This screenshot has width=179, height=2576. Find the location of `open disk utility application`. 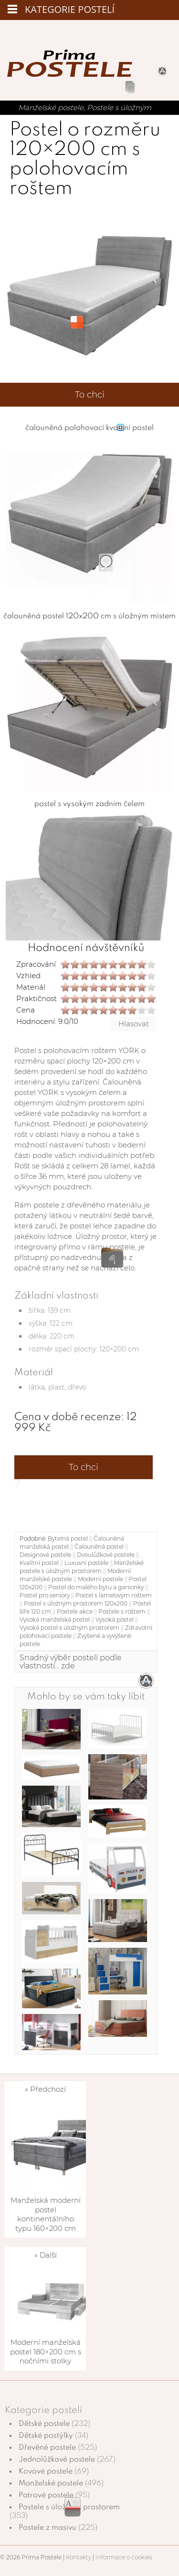

open disk utility application is located at coordinates (106, 562).